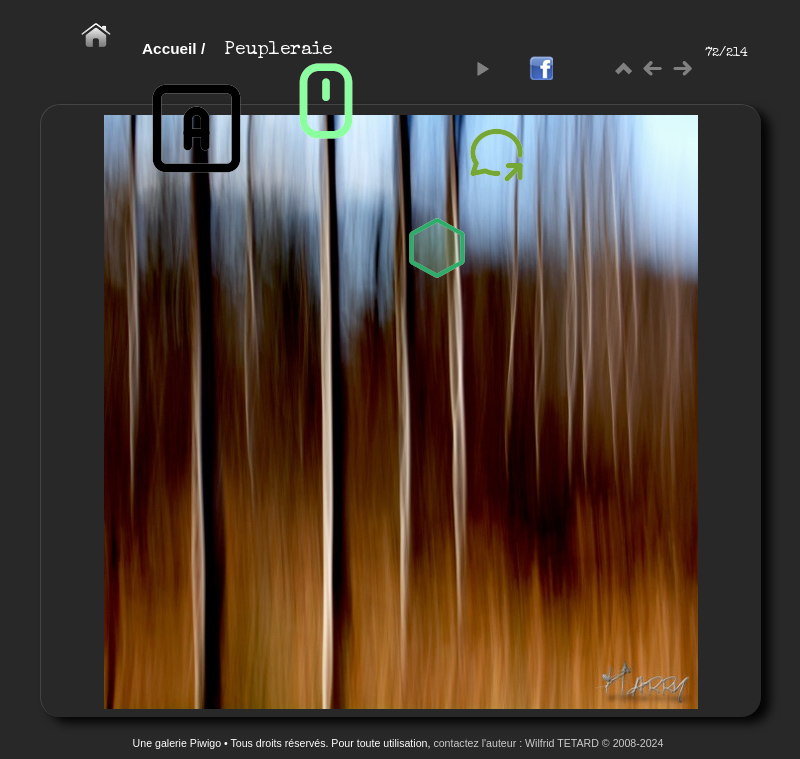  I want to click on generic shape or container element, so click(437, 248).